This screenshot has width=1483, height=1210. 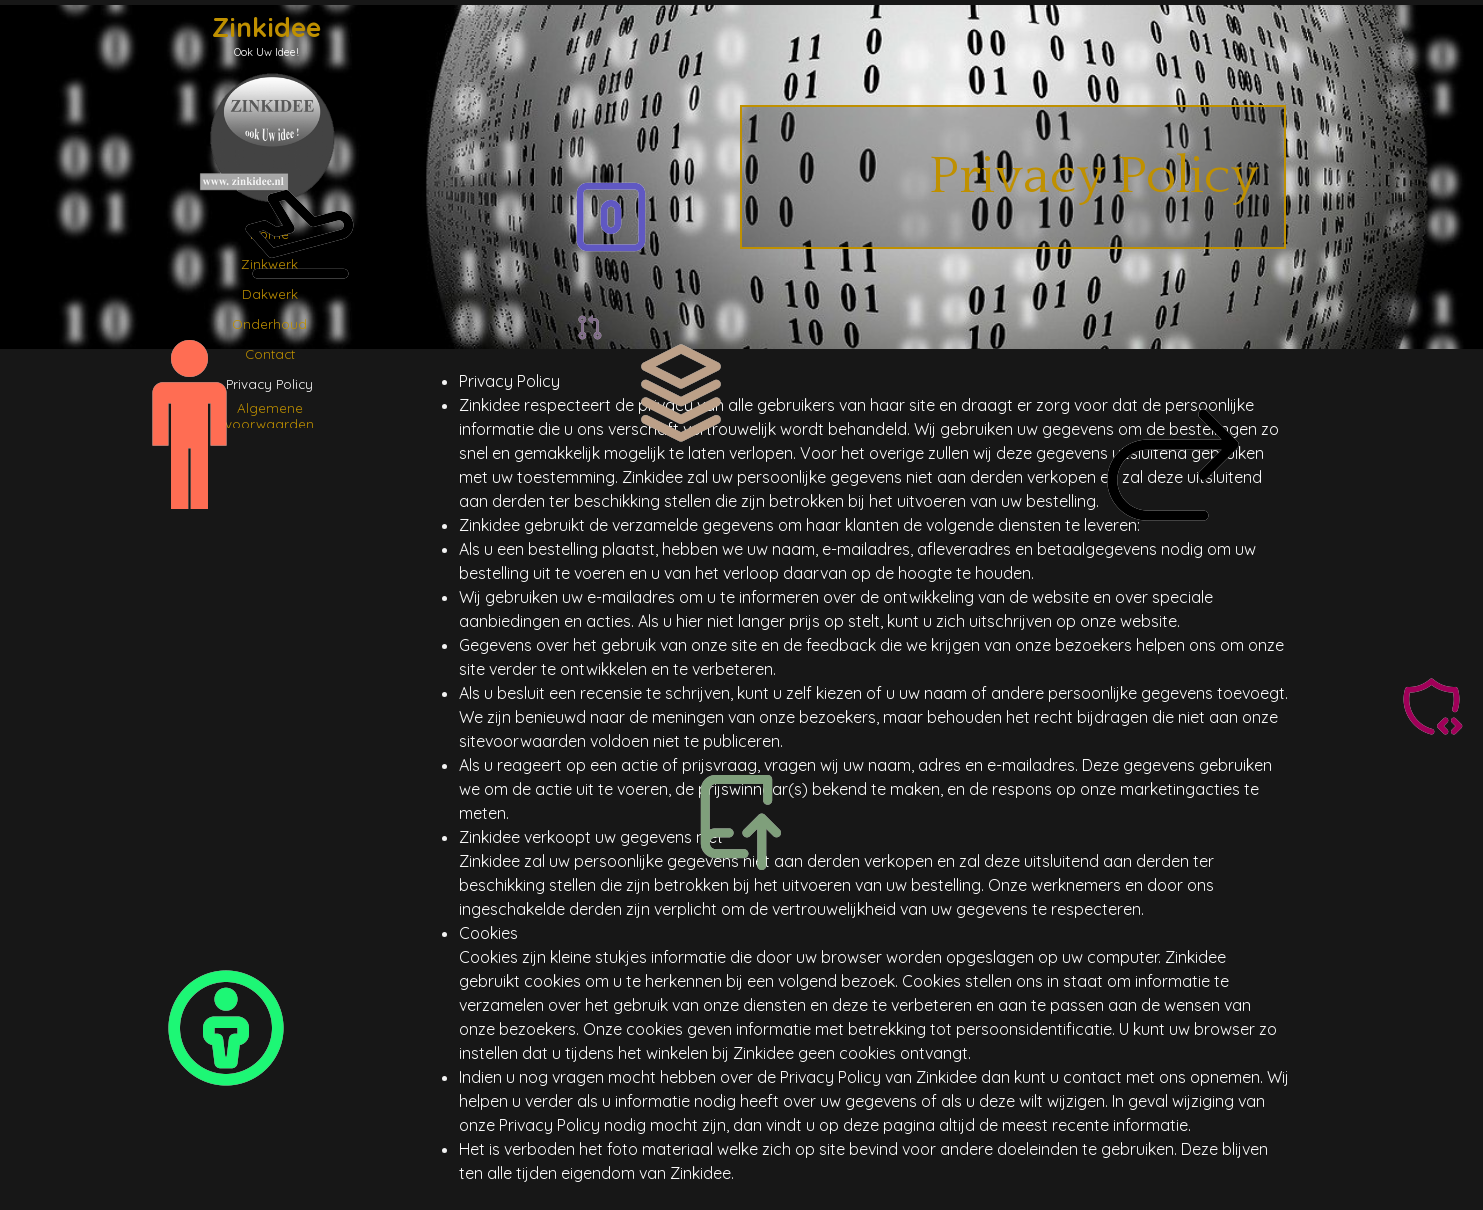 I want to click on push code to a repository, so click(x=736, y=822).